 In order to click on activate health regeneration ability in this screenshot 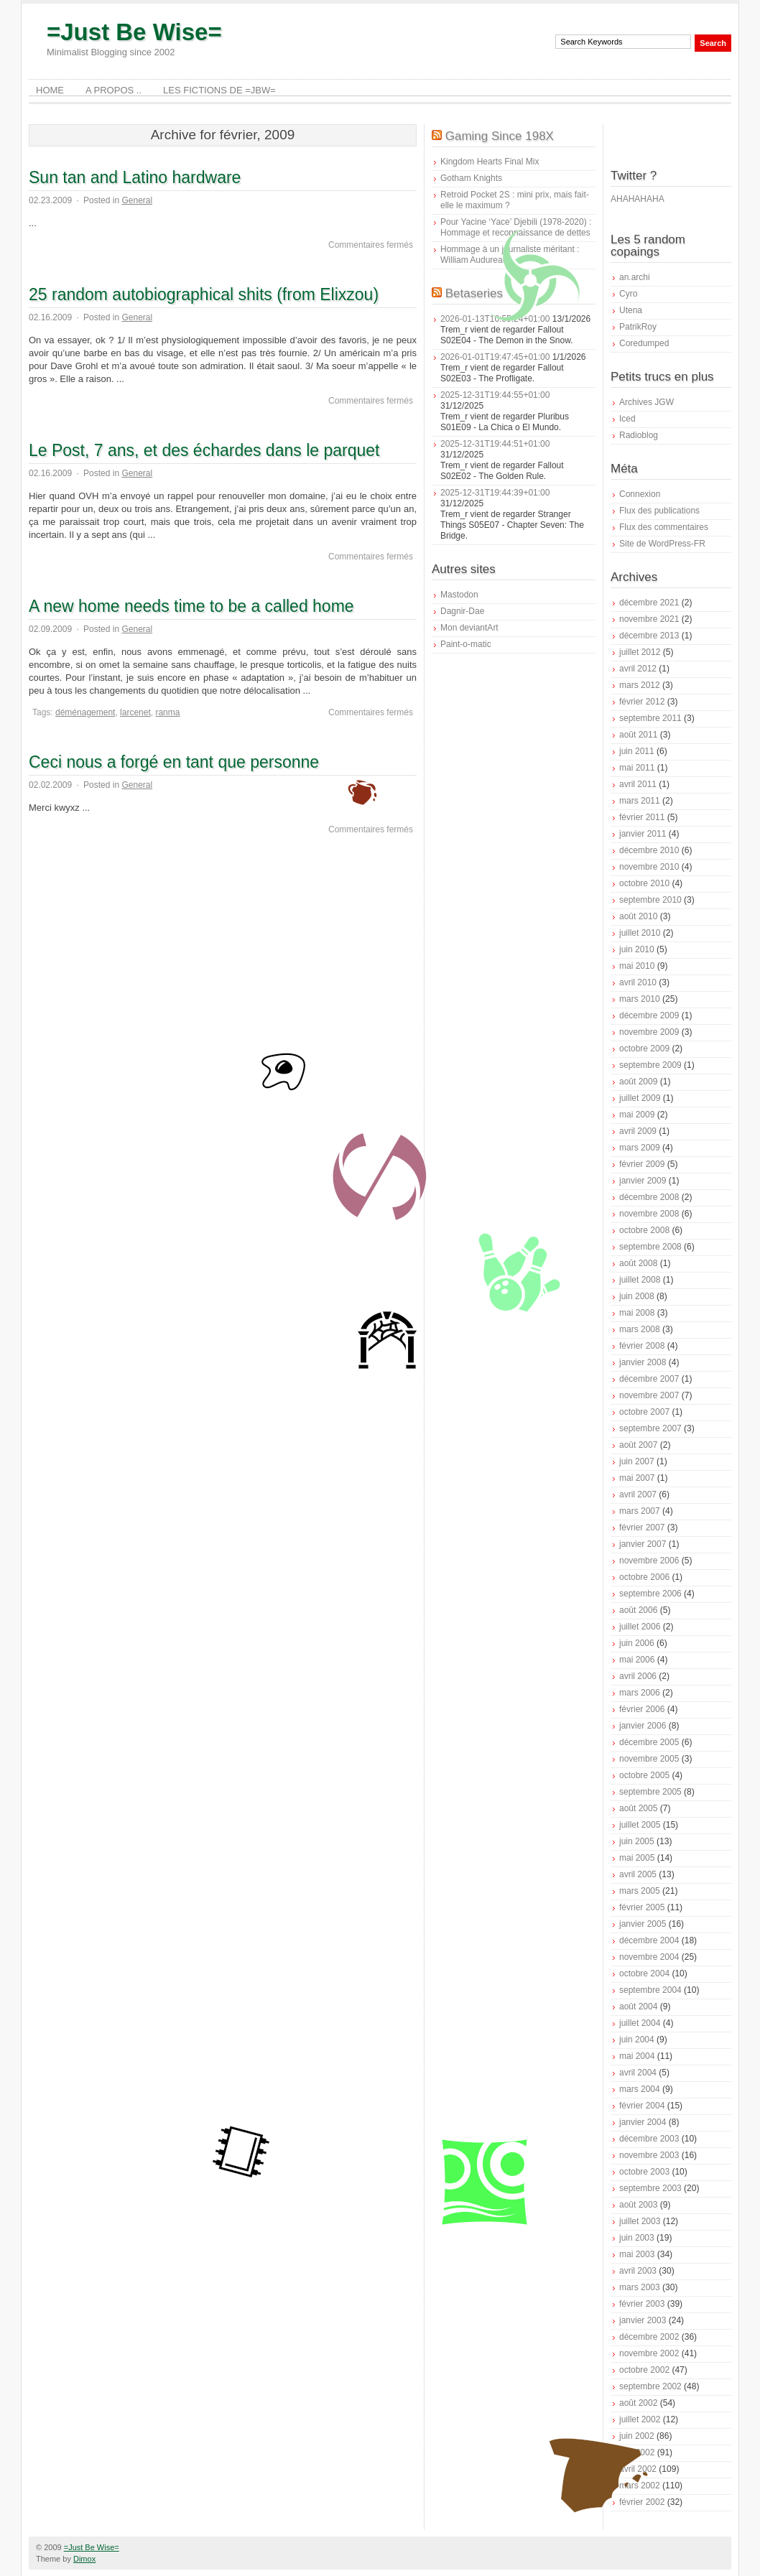, I will do `click(533, 274)`.